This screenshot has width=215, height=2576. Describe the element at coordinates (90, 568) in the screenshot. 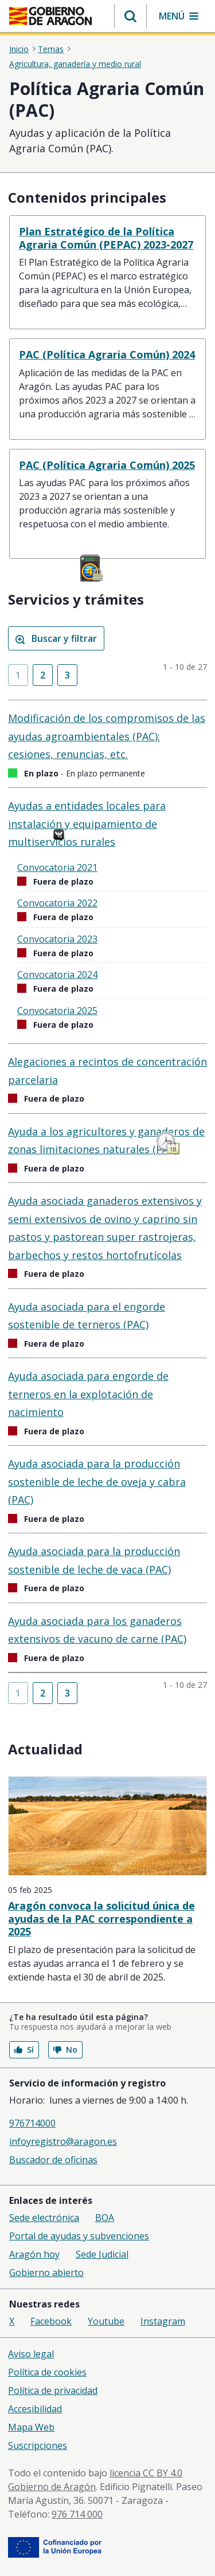

I see `locked RAID 4 storage array` at that location.